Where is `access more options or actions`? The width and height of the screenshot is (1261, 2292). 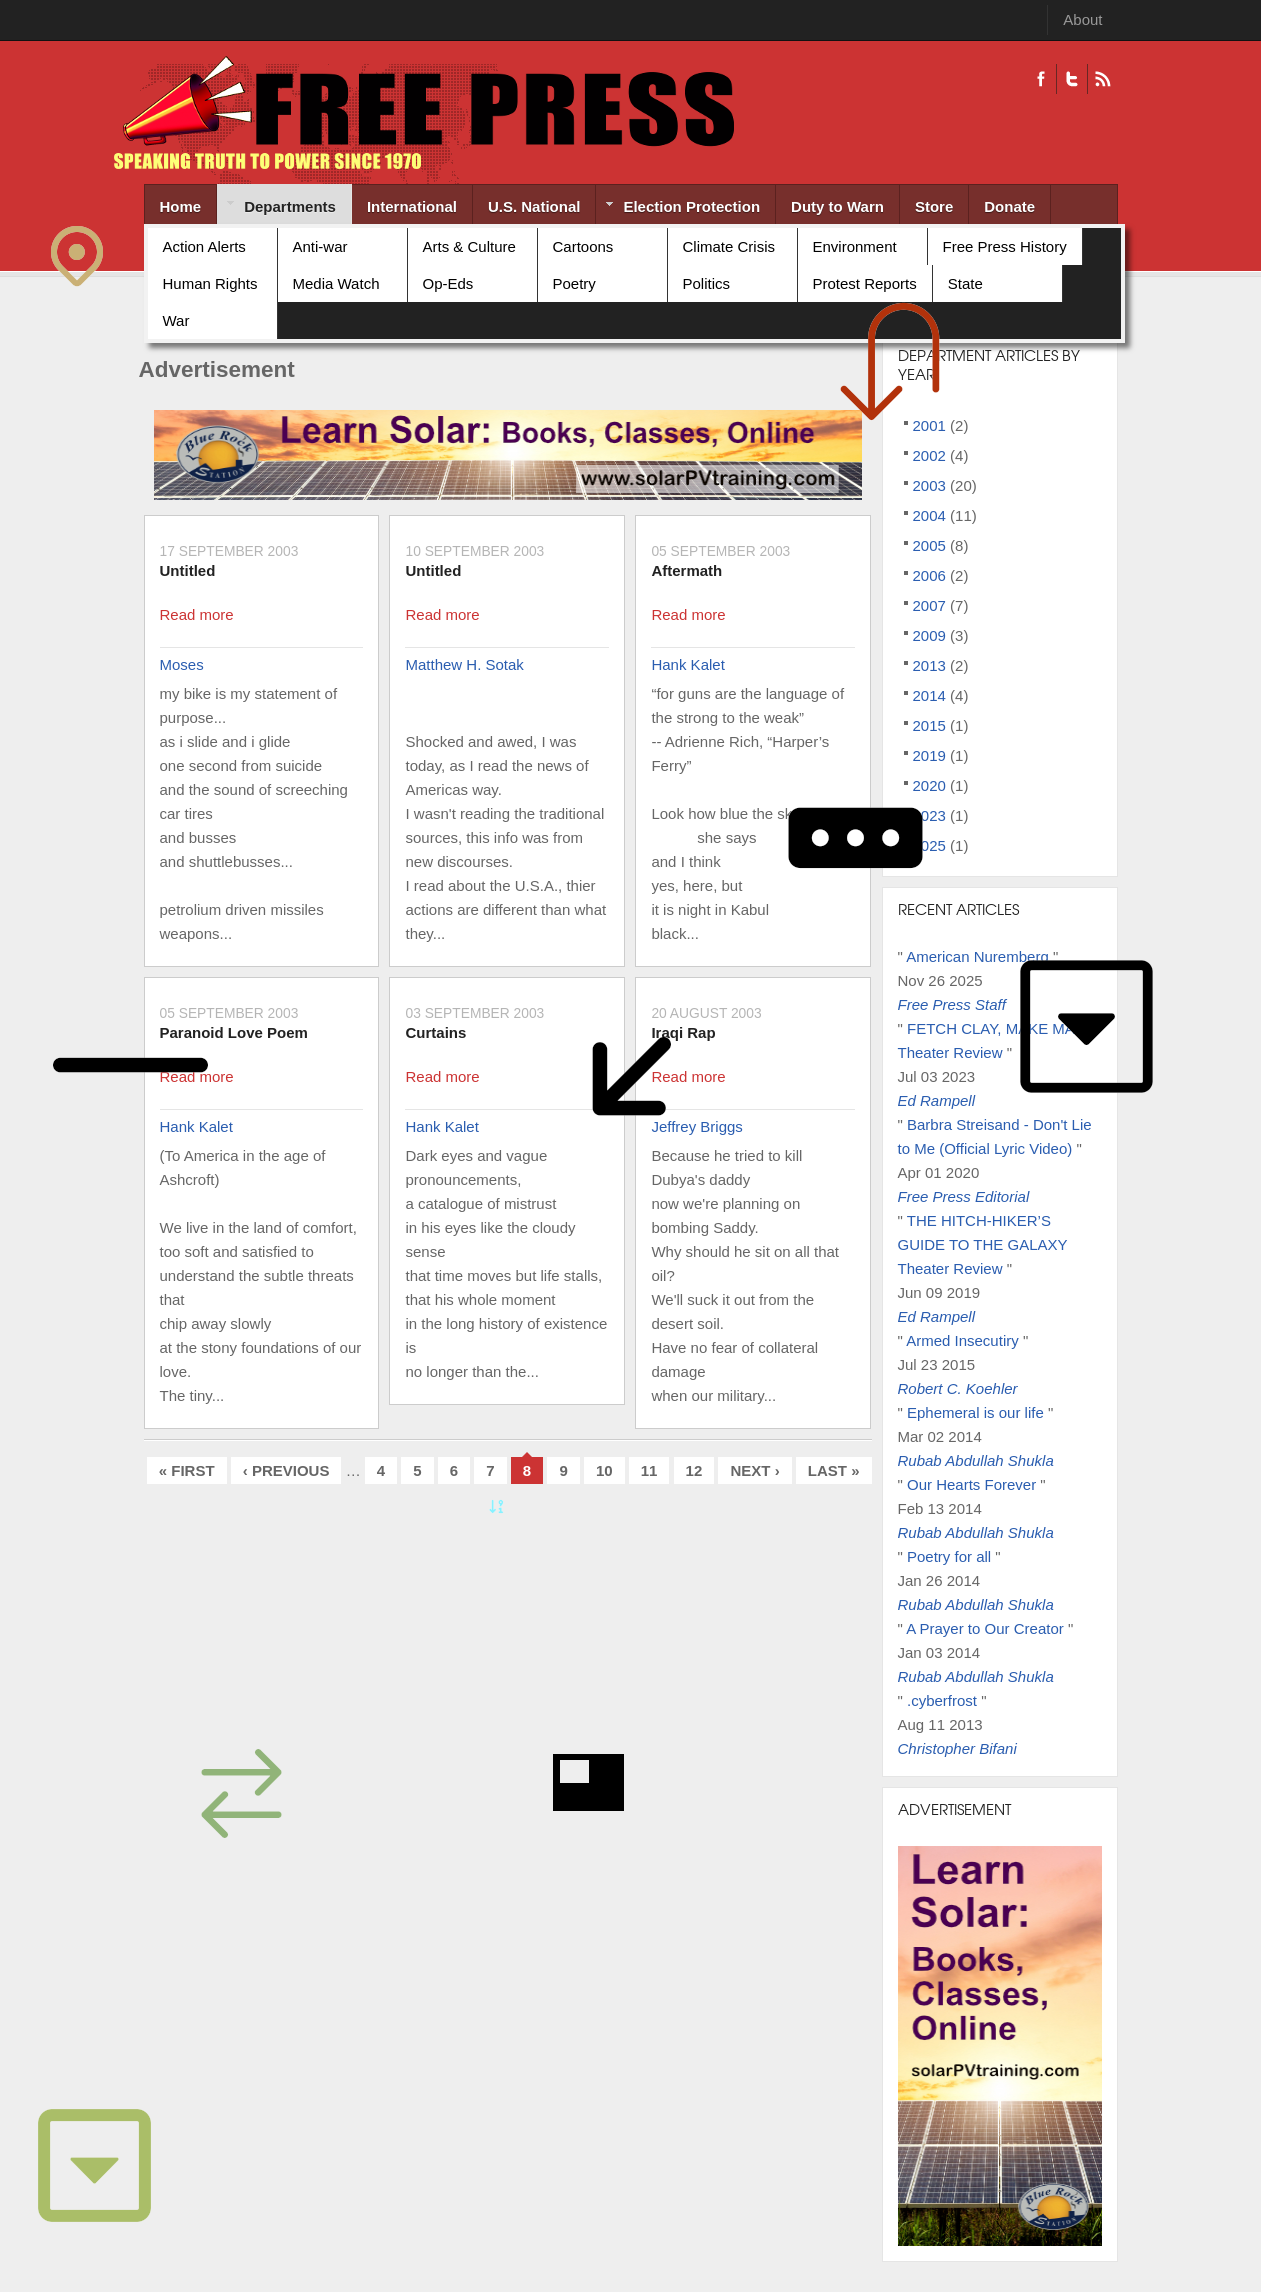
access more options or actions is located at coordinates (855, 834).